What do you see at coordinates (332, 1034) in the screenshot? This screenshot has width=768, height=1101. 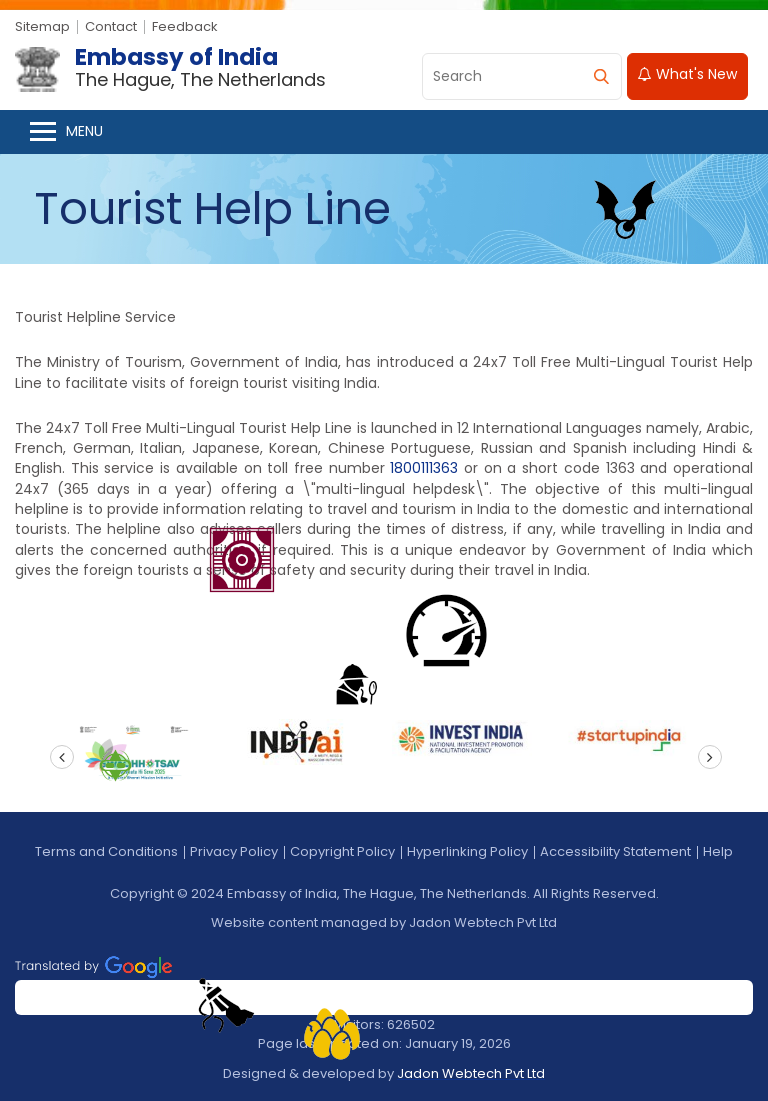 I see `indicates a nest or breeding area in gameplay` at bounding box center [332, 1034].